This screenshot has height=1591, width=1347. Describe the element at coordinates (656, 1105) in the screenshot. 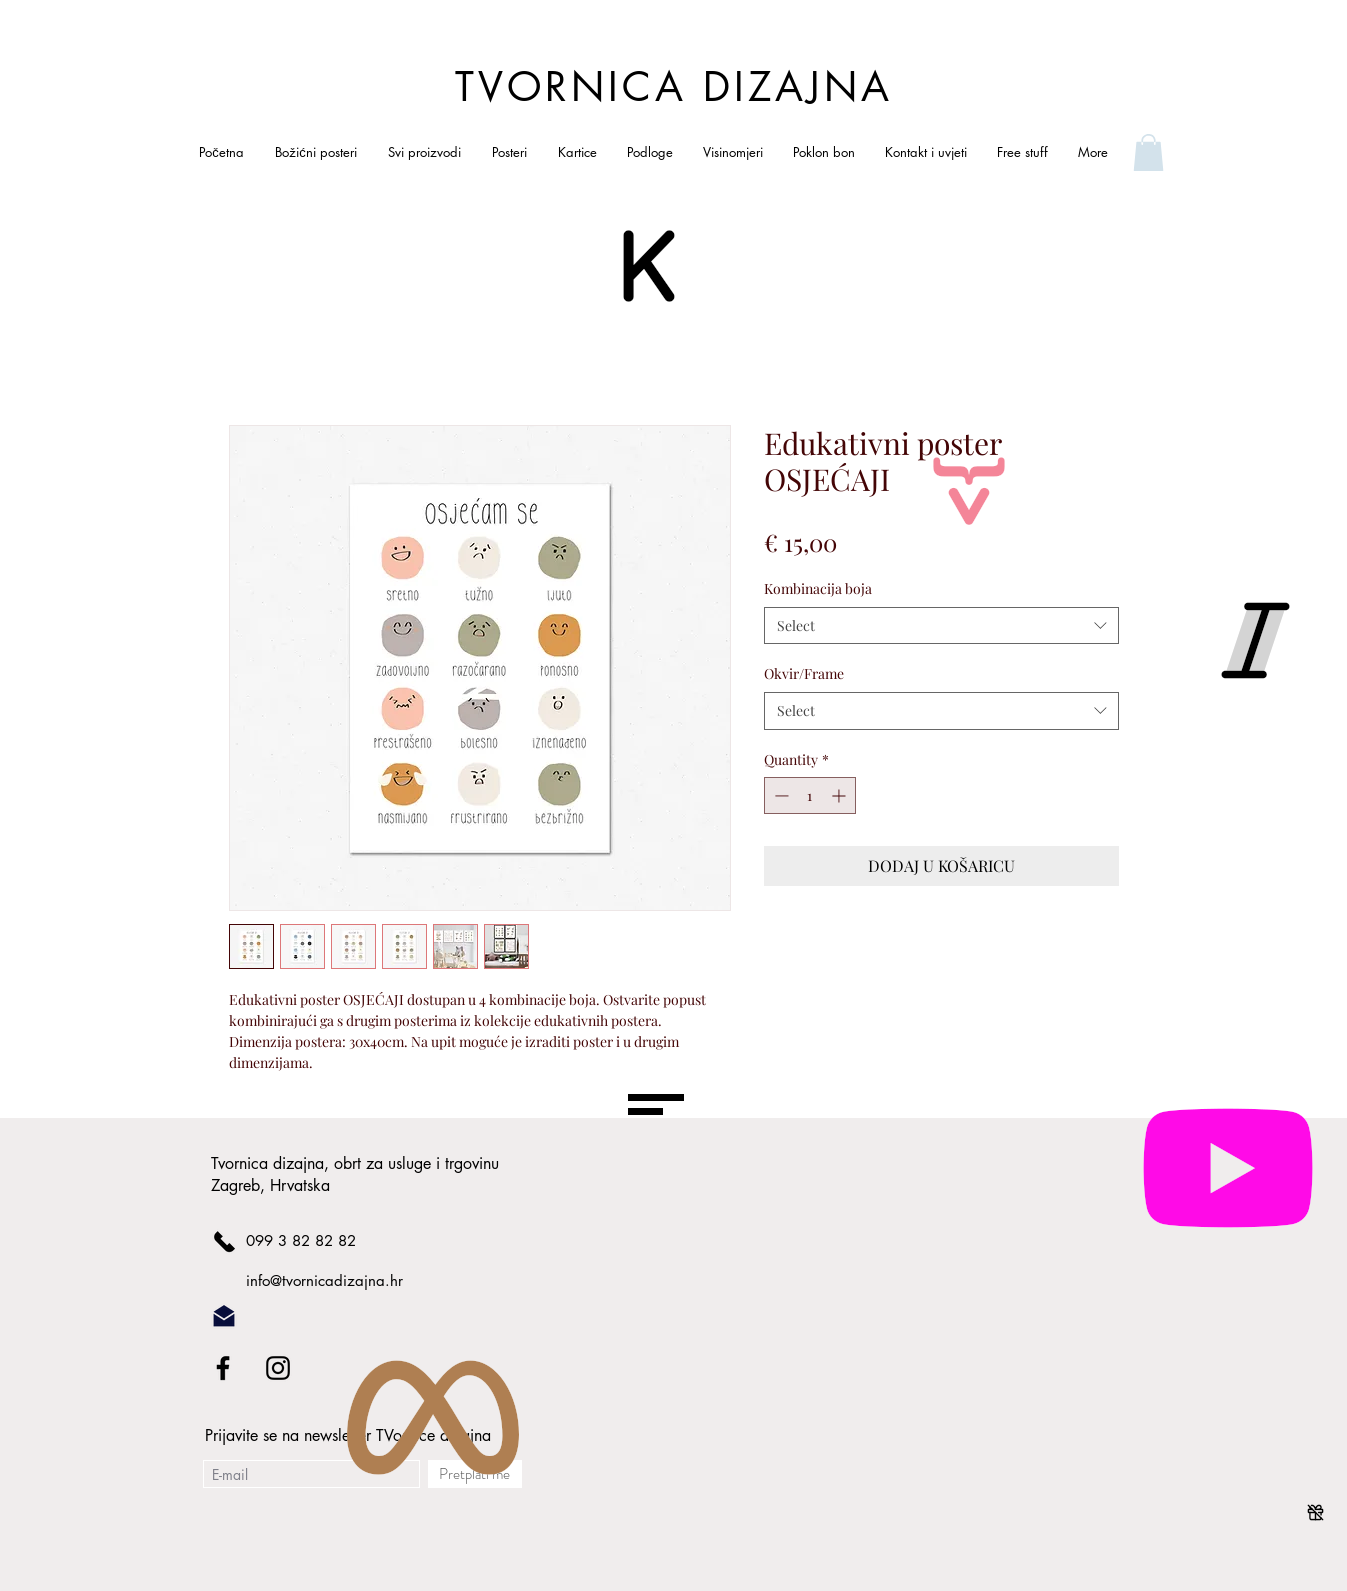

I see `enter a short text response` at that location.